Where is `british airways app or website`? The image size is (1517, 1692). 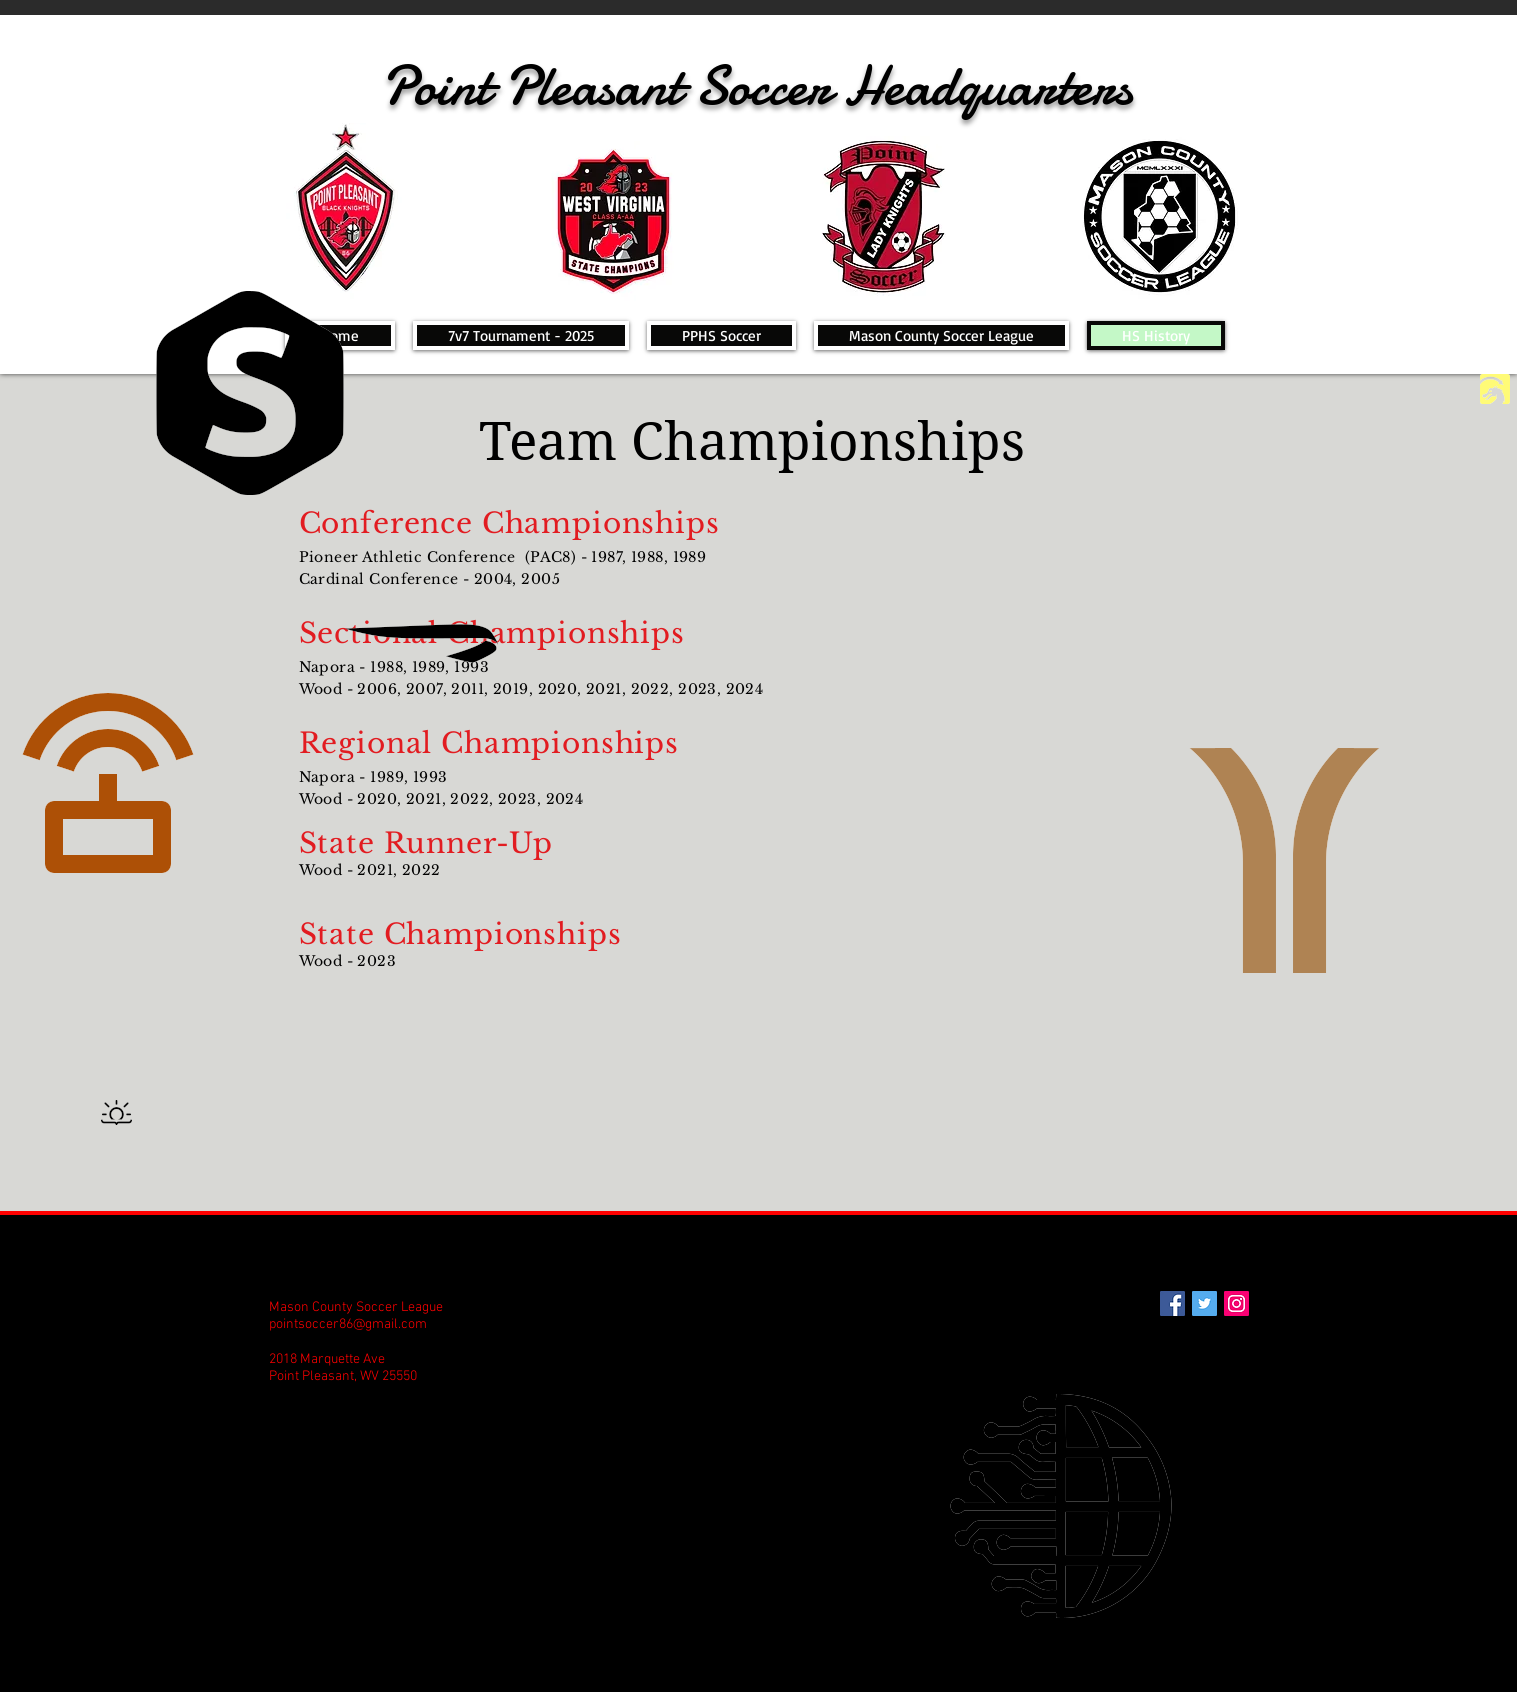
british airways app or website is located at coordinates (421, 643).